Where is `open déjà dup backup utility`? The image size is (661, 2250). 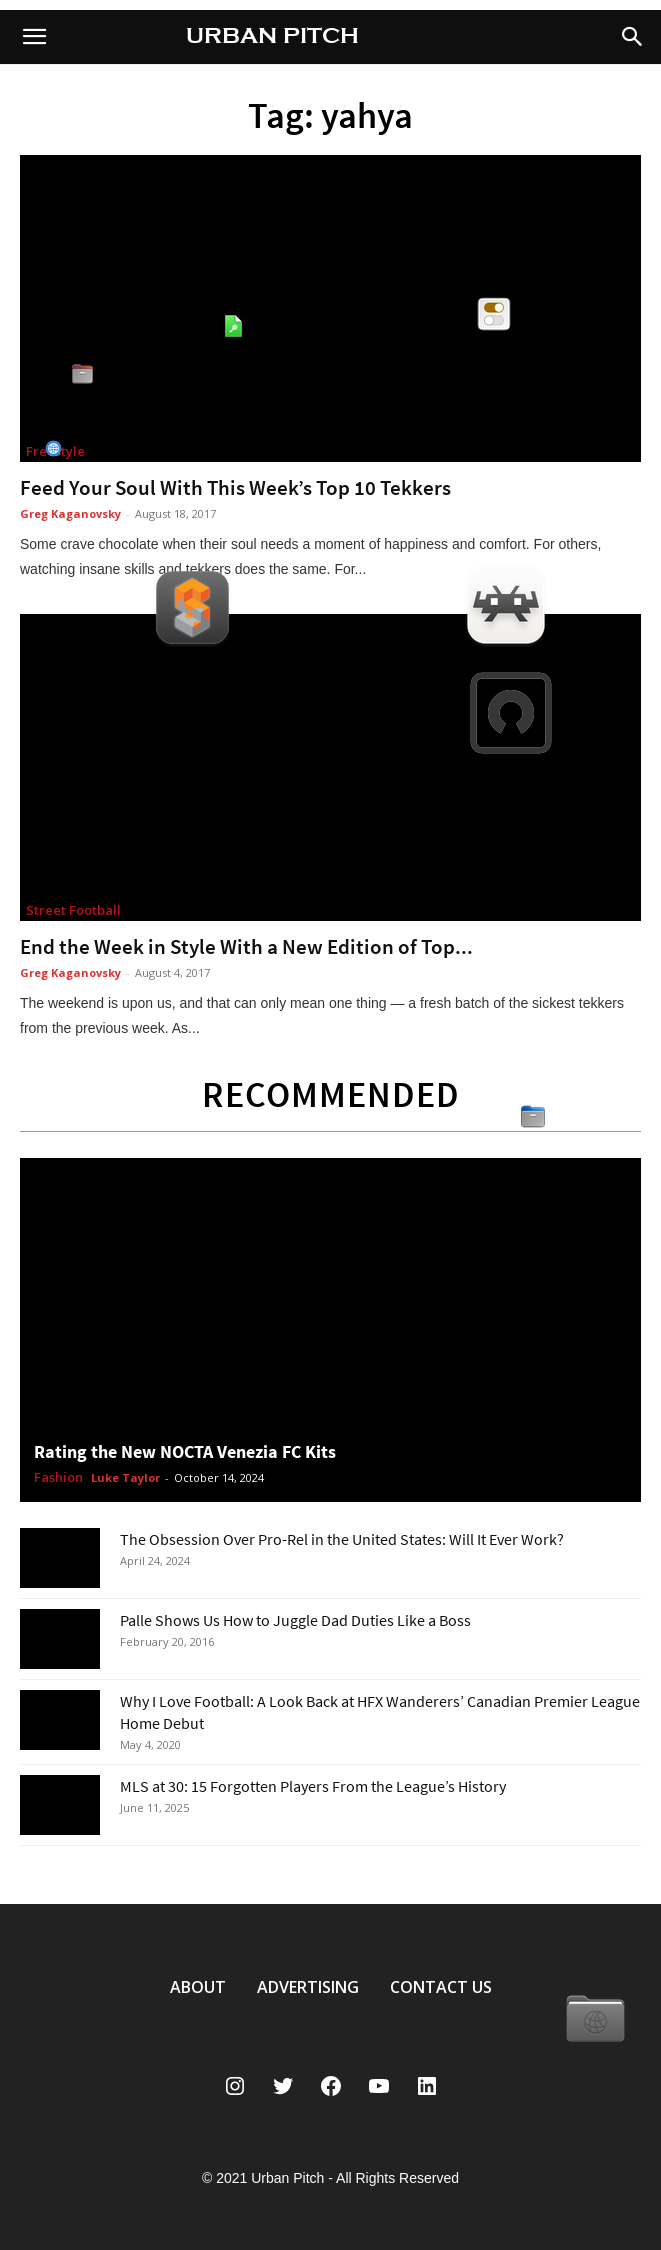 open déjà dup backup utility is located at coordinates (511, 713).